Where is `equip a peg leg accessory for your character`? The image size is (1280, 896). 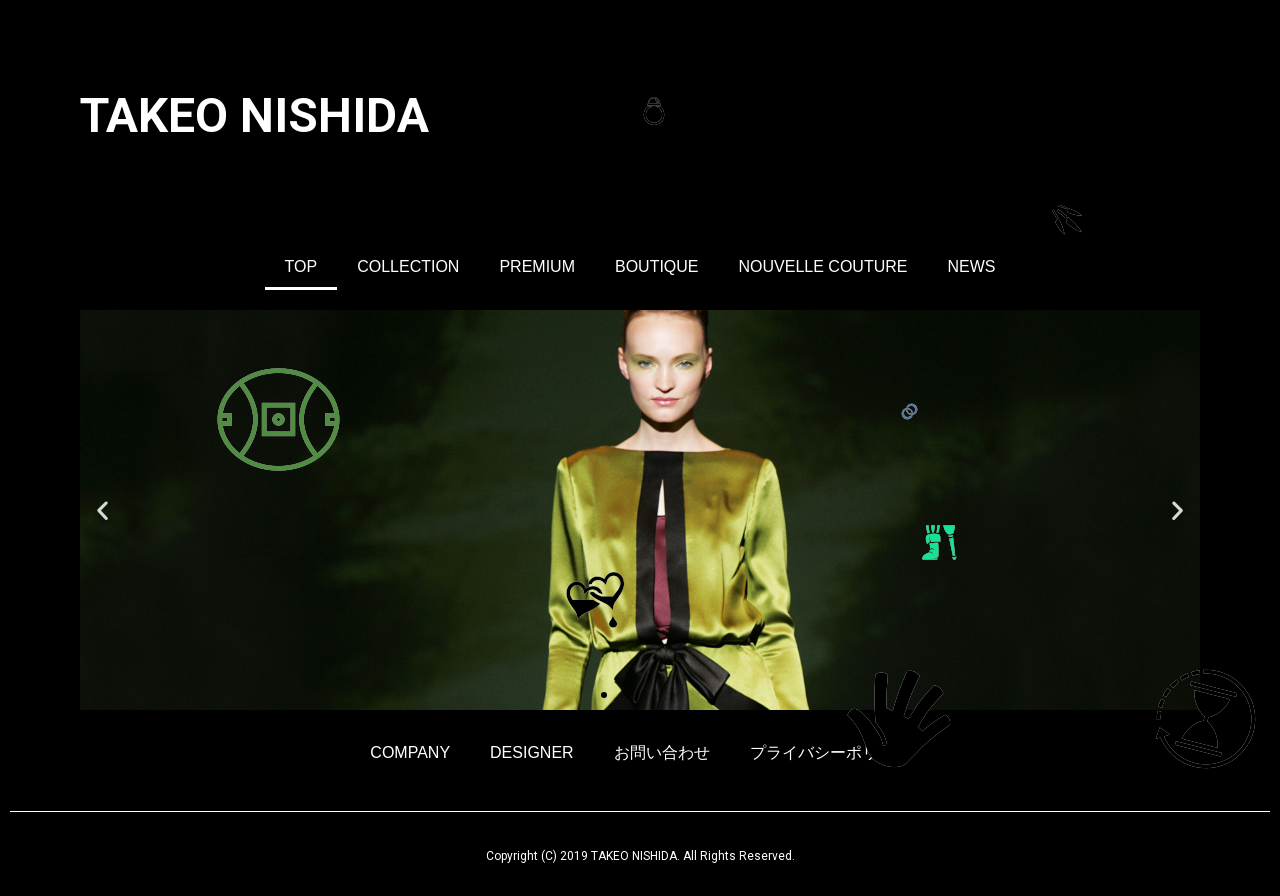
equip a peg leg accessory for your character is located at coordinates (939, 542).